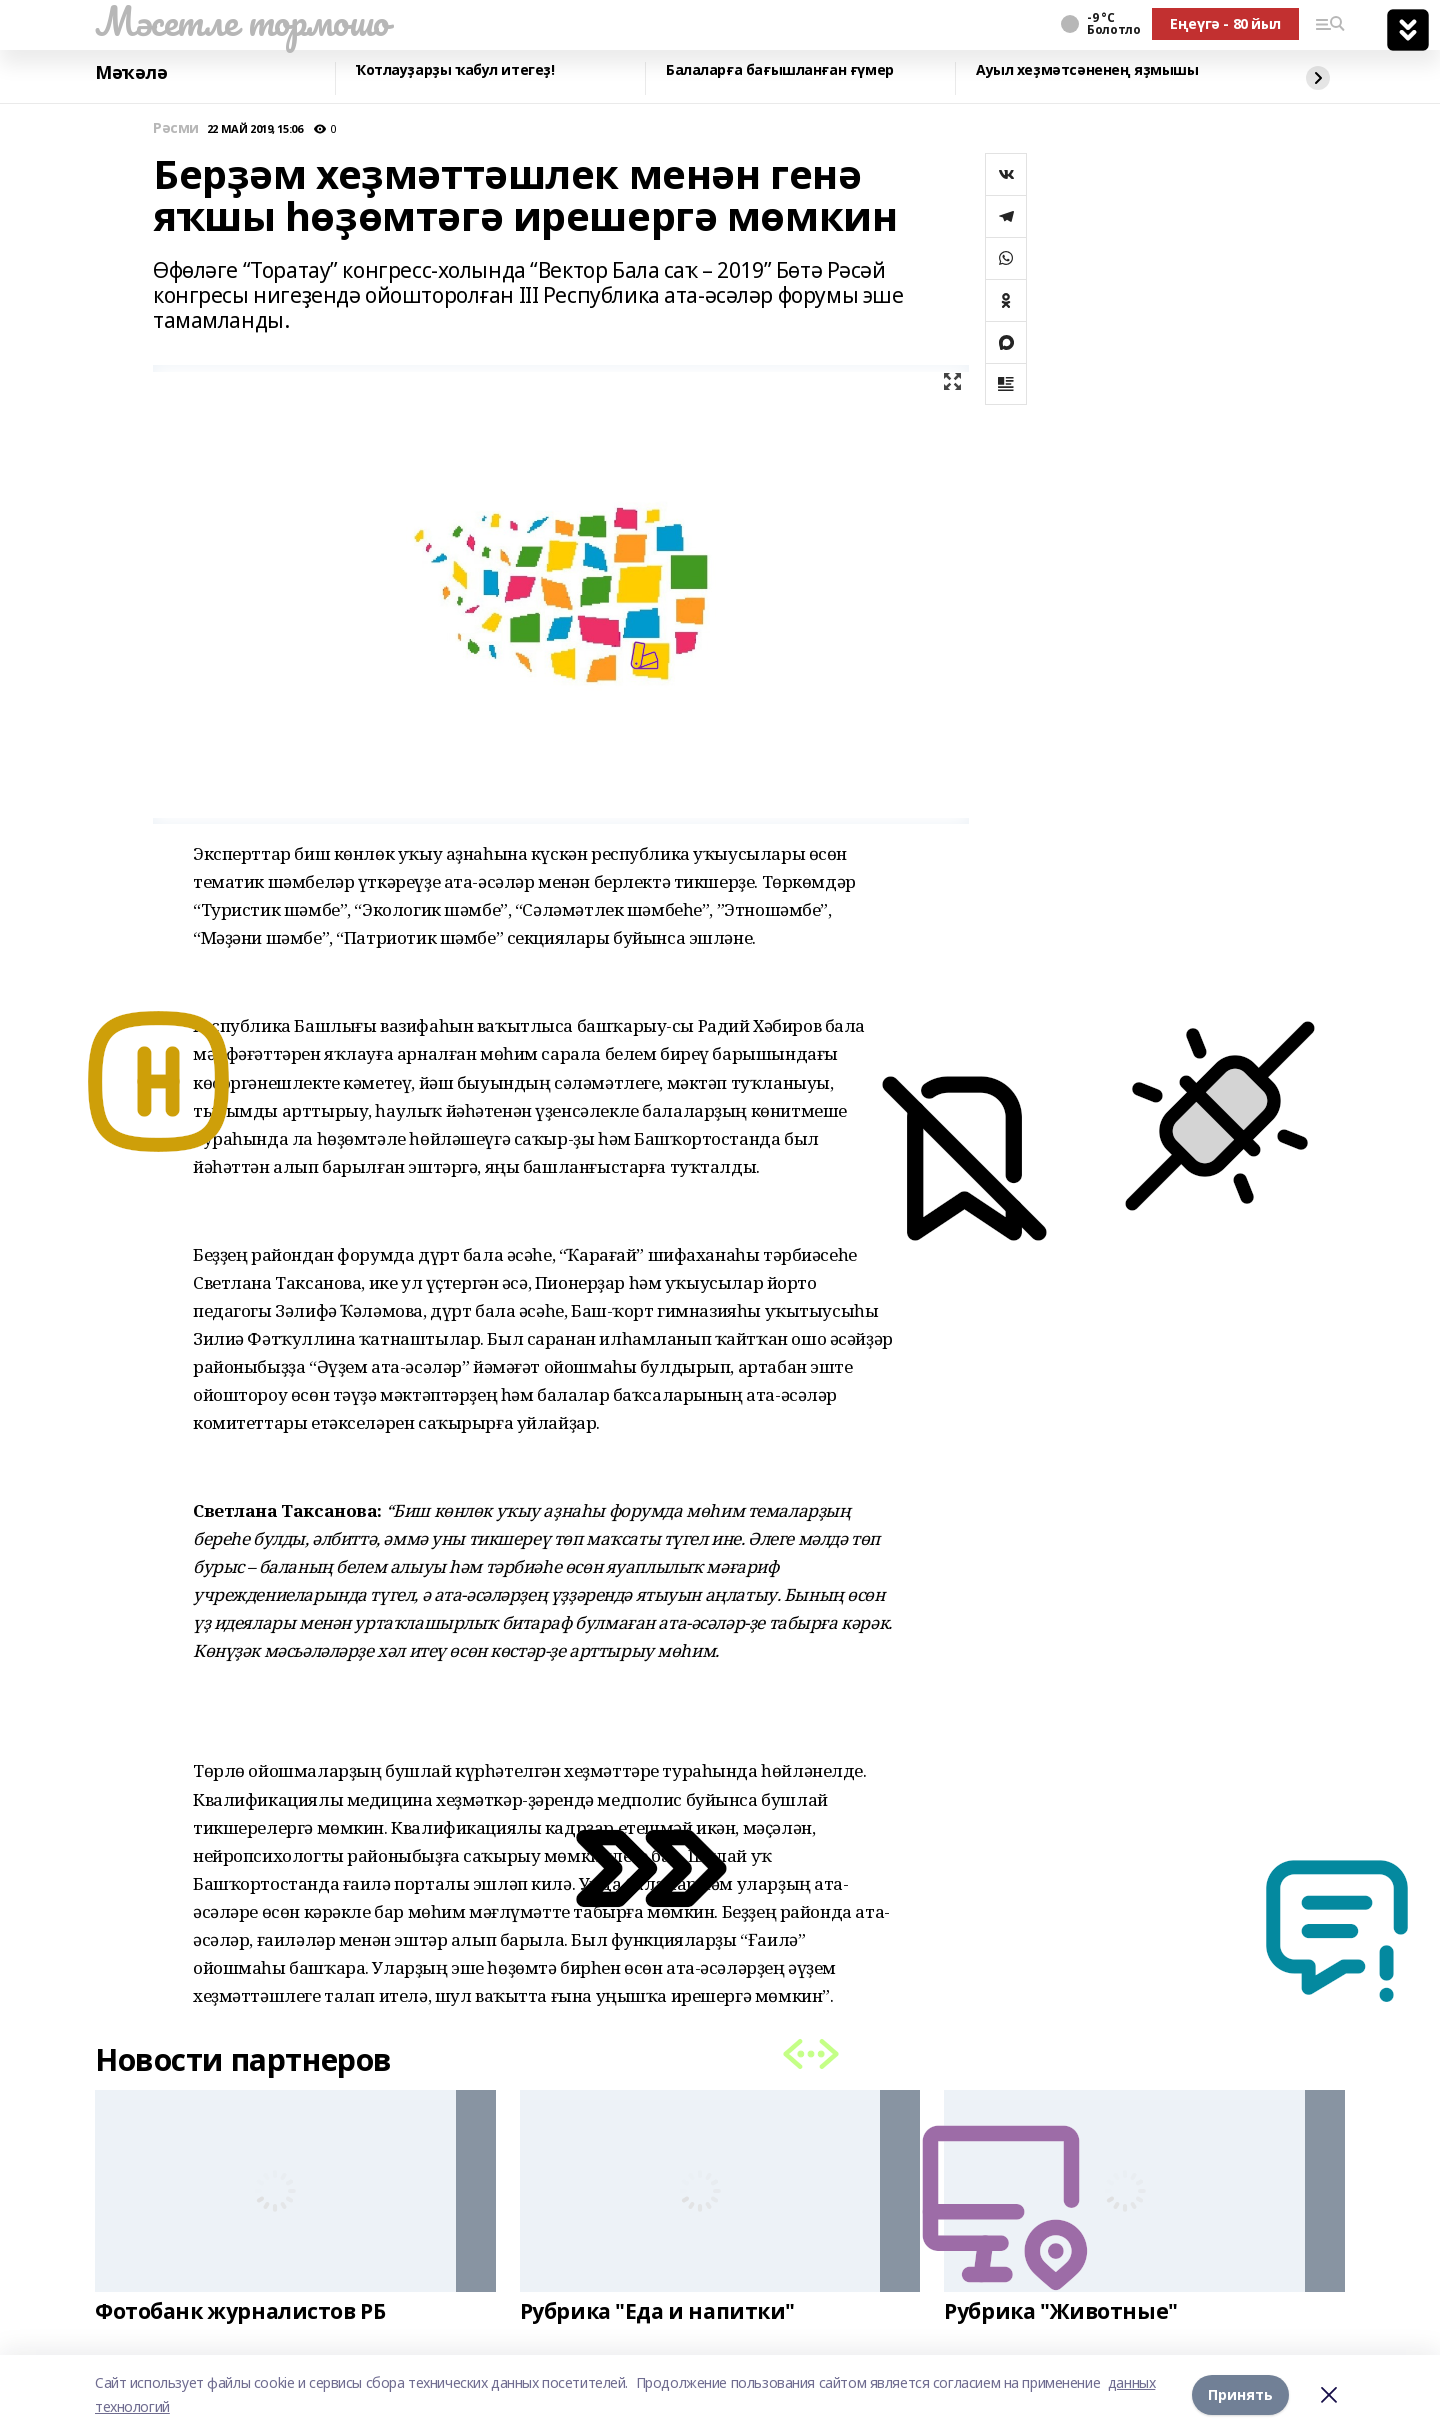 This screenshot has width=1440, height=2435. What do you see at coordinates (811, 2054) in the screenshot?
I see `code is currently processing or compiling` at bounding box center [811, 2054].